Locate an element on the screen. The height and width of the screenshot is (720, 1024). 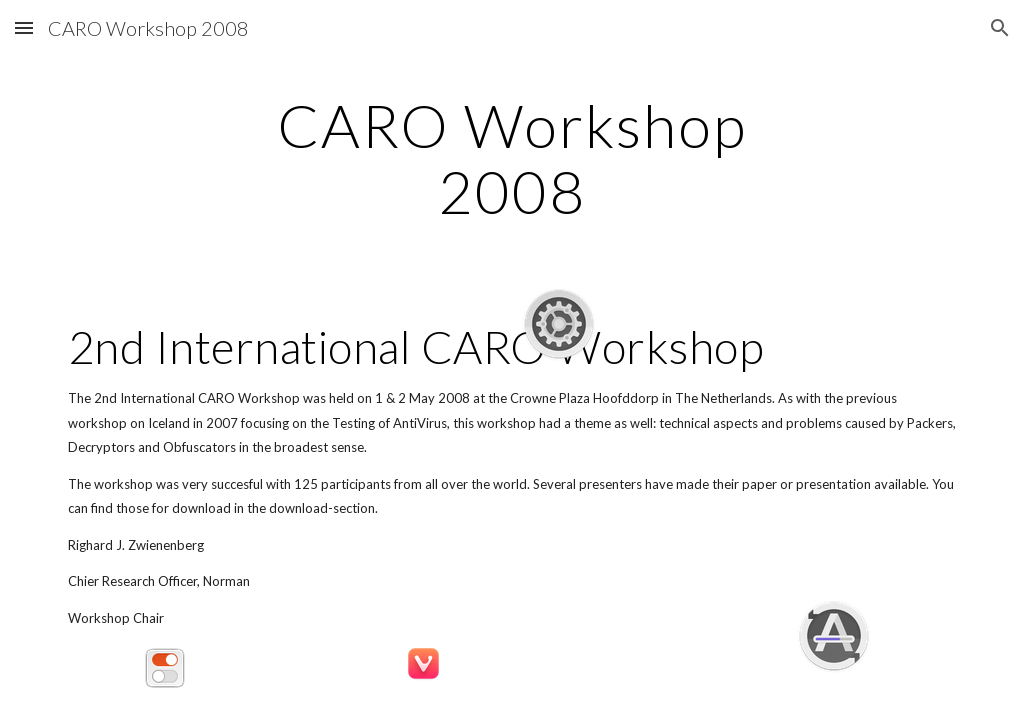
open desktop preferences or settings is located at coordinates (165, 668).